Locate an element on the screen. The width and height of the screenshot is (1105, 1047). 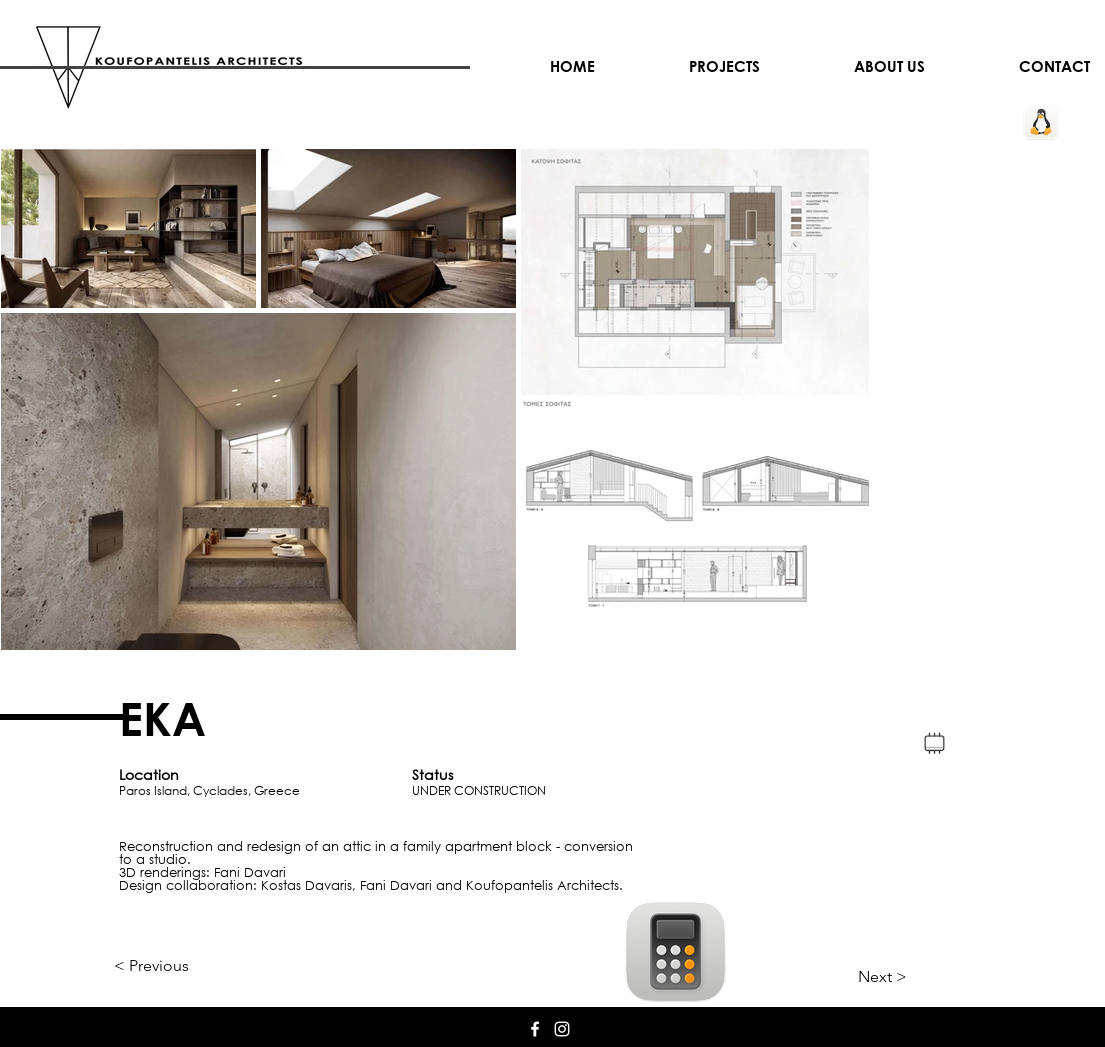
open the calculator app is located at coordinates (675, 951).